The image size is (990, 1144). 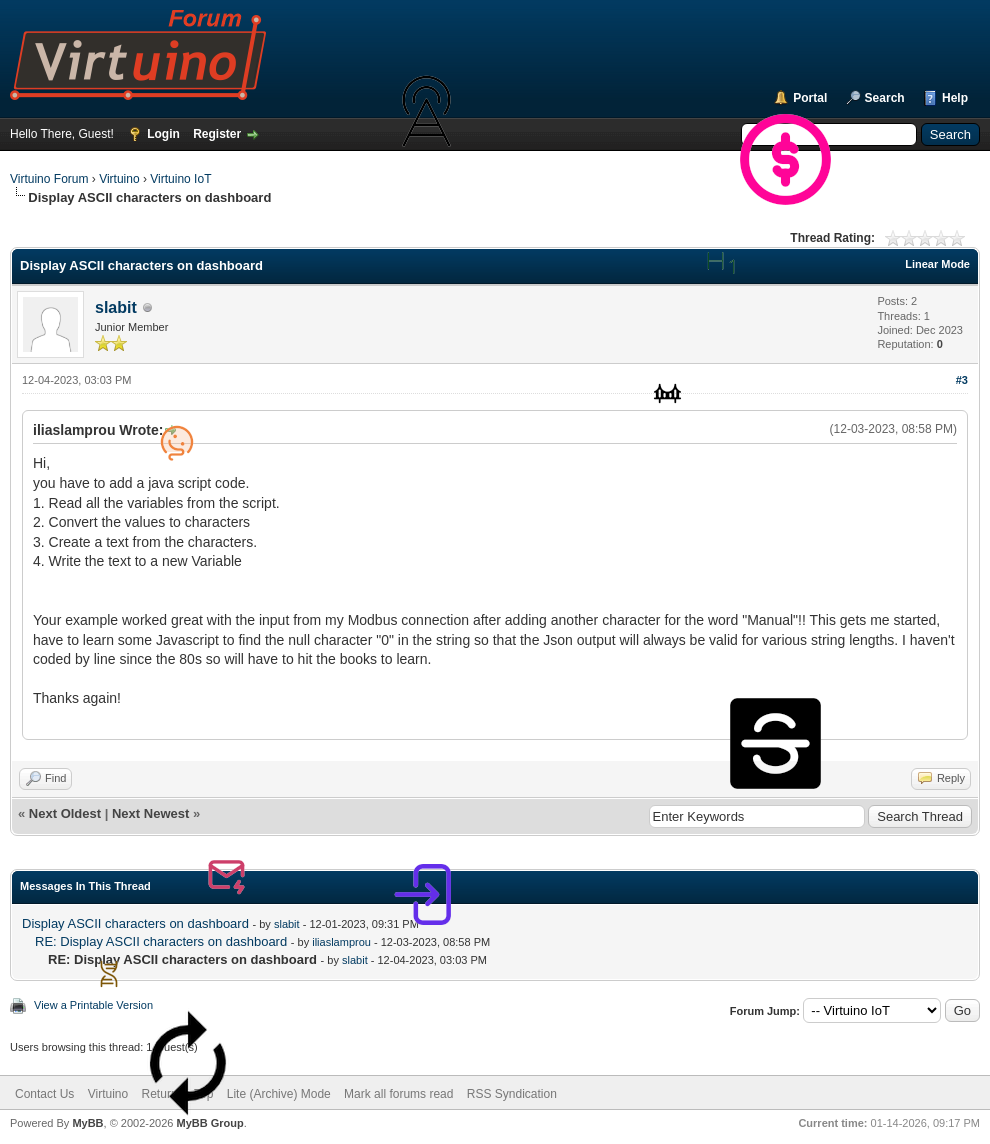 What do you see at coordinates (720, 262) in the screenshot?
I see `format text as heading level 1` at bounding box center [720, 262].